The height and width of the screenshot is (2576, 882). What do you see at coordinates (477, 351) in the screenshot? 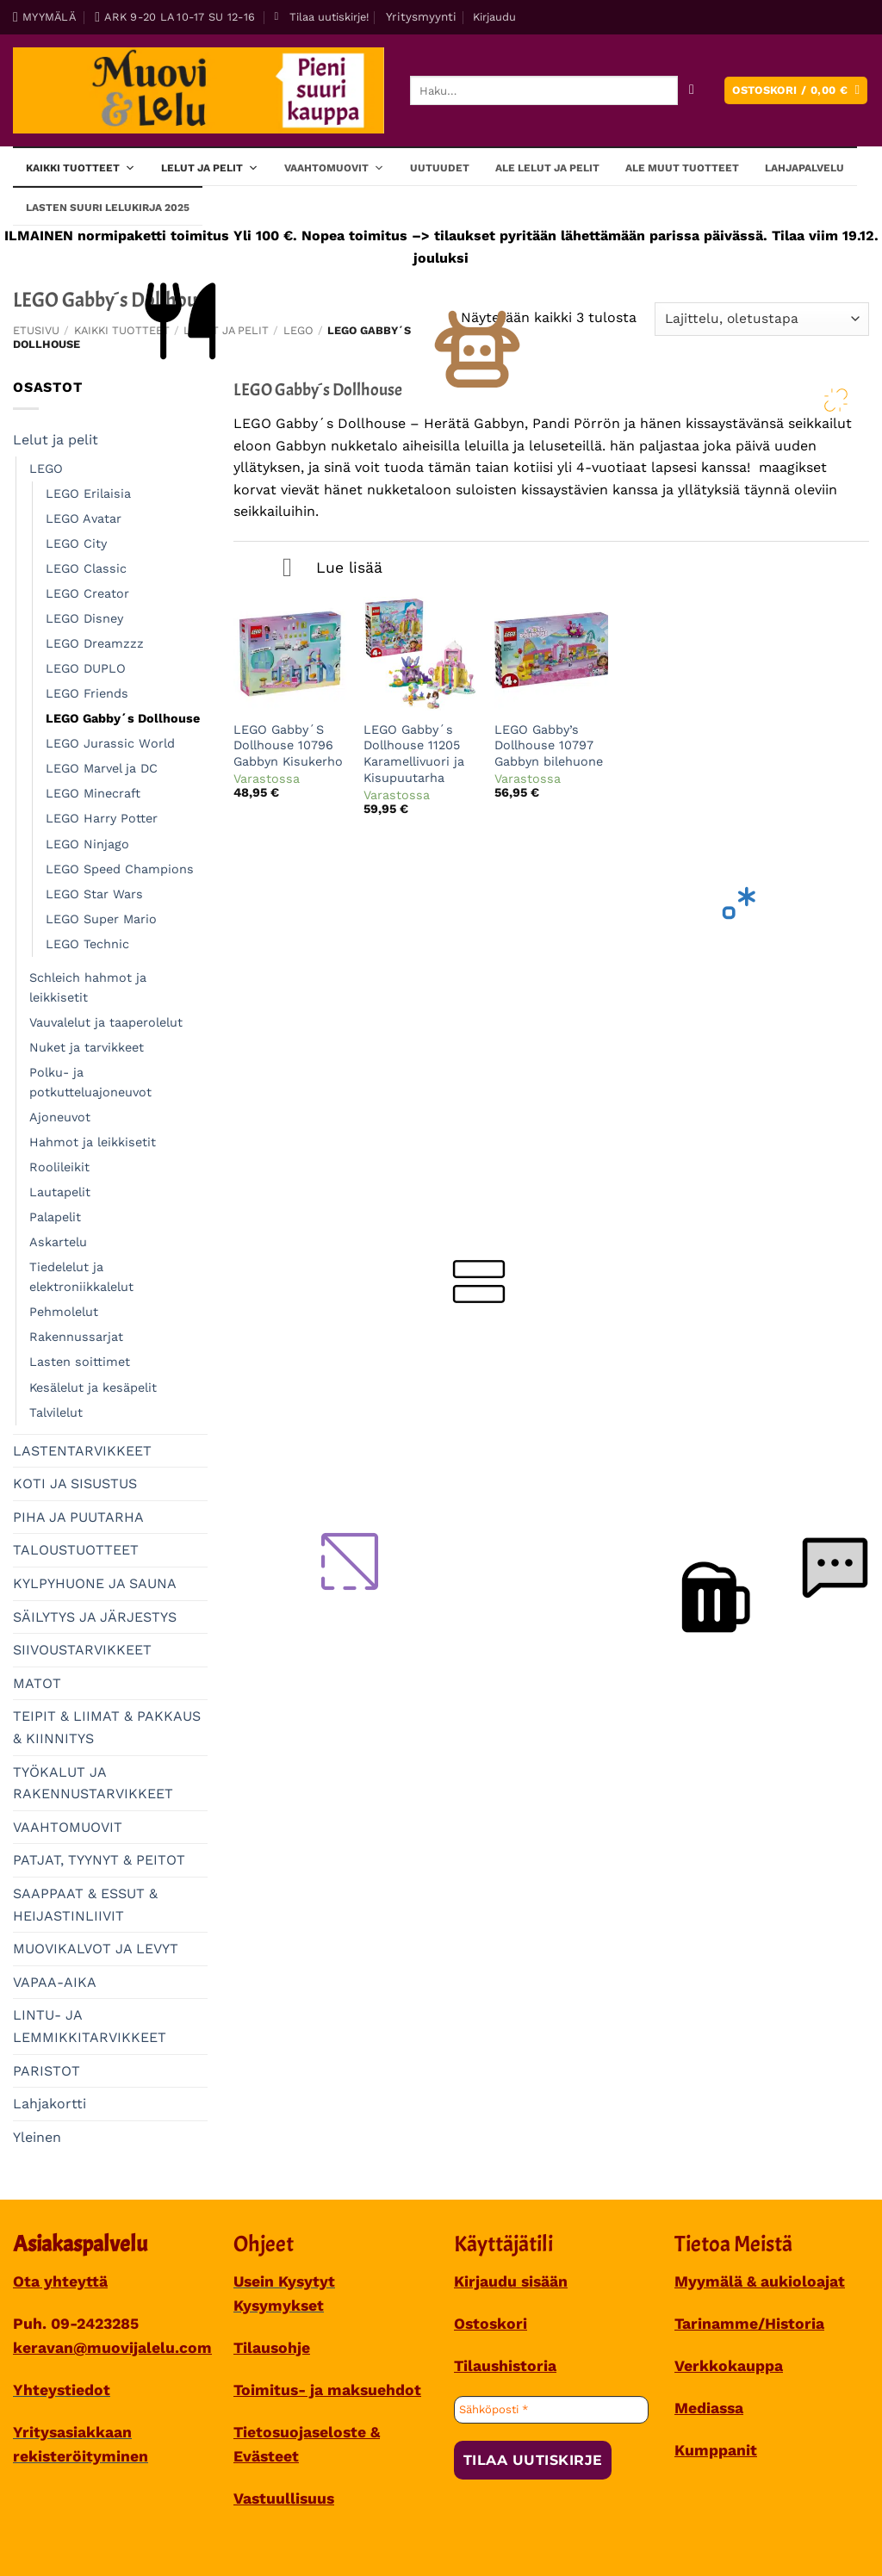
I see `access farm or agriculture features` at bounding box center [477, 351].